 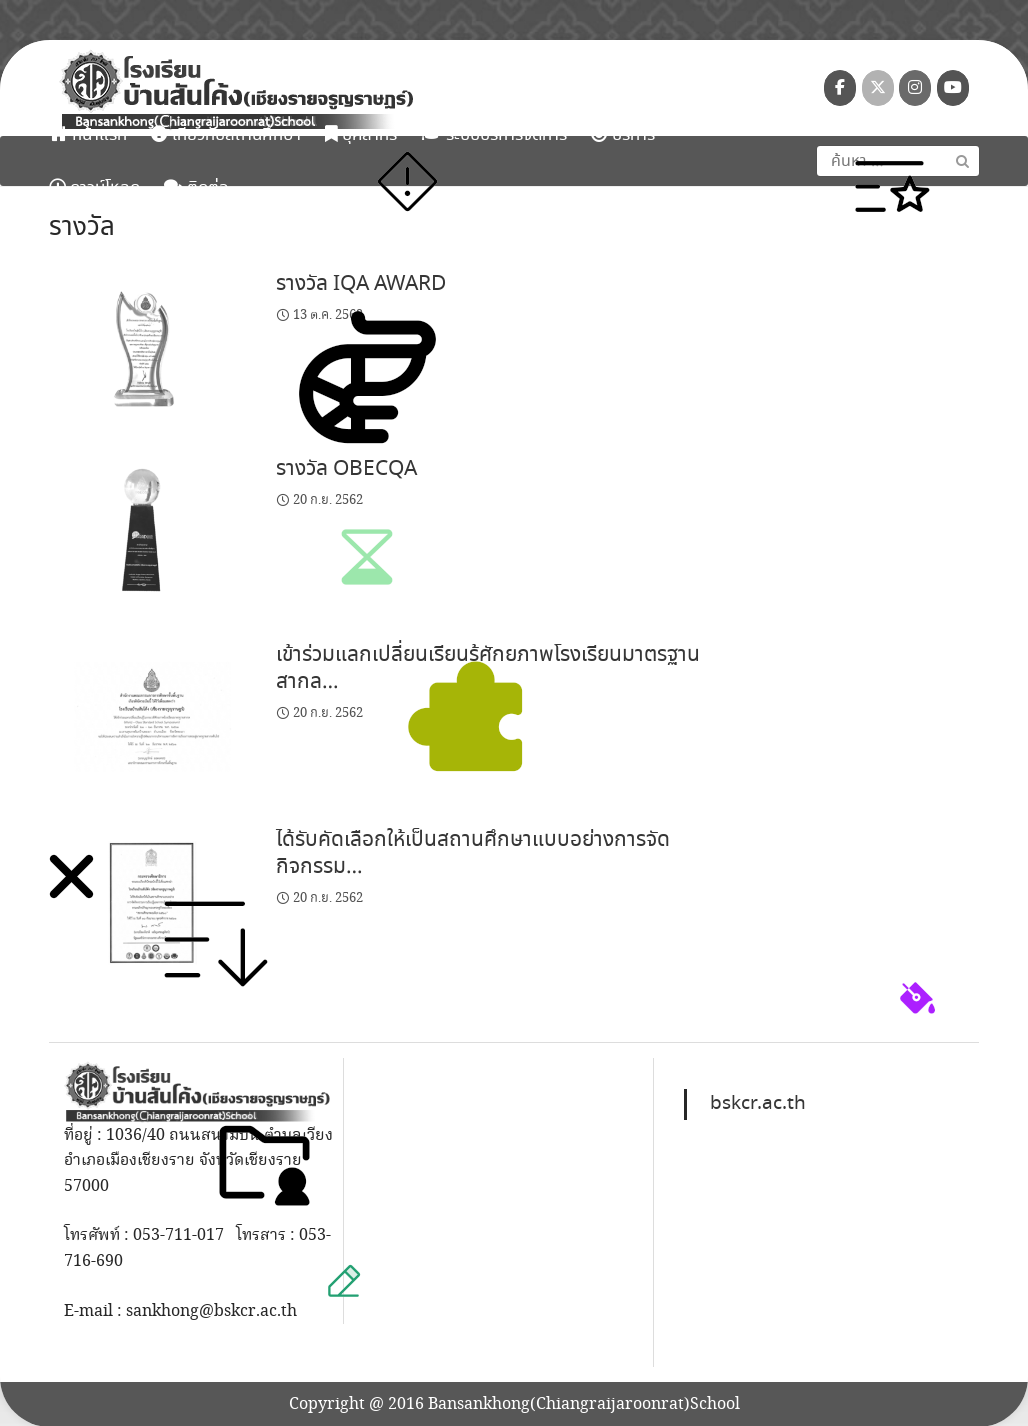 What do you see at coordinates (889, 186) in the screenshot?
I see `view your favorites list` at bounding box center [889, 186].